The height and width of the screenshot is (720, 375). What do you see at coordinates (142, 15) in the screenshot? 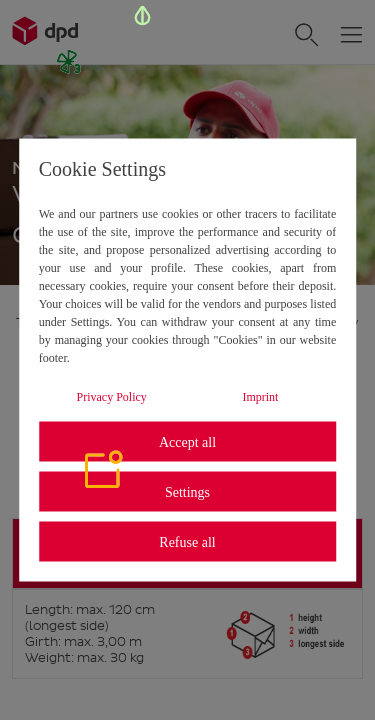
I see `indicates 50% humidity level` at bounding box center [142, 15].